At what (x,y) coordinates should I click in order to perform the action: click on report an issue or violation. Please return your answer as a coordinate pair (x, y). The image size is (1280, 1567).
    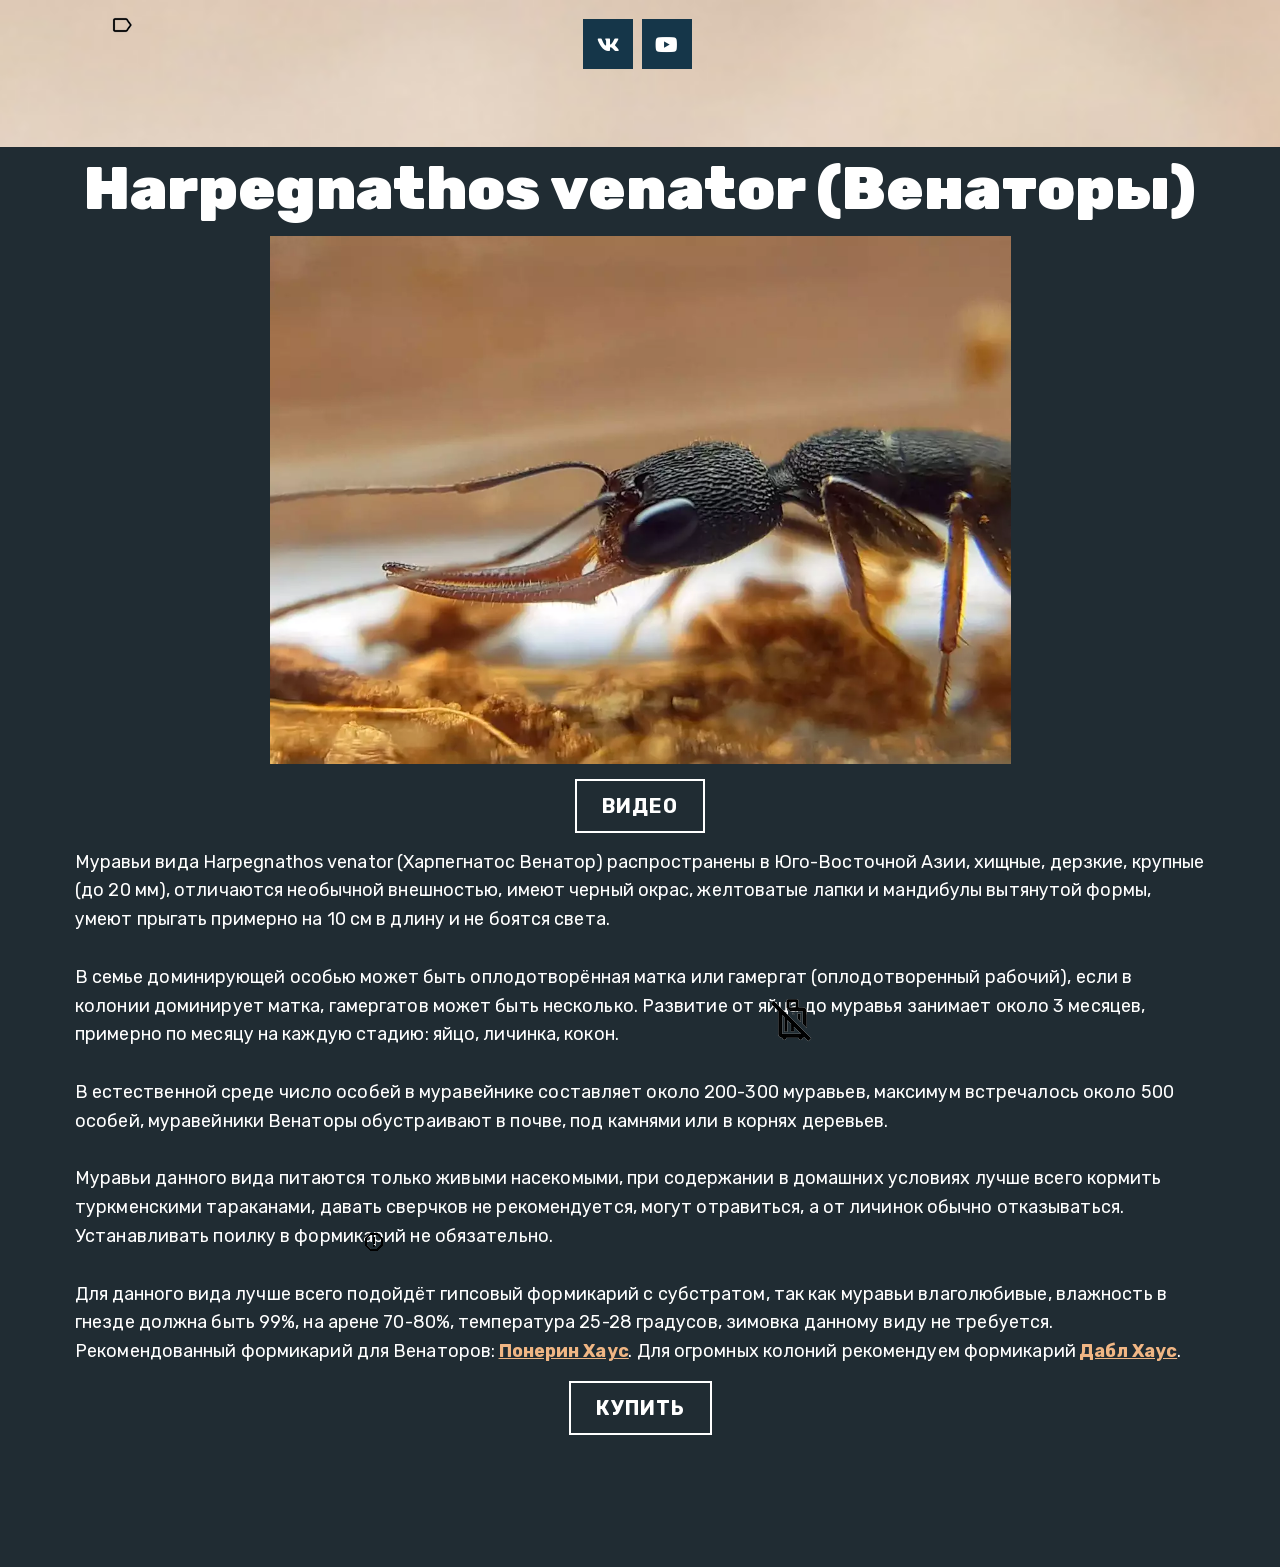
    Looking at the image, I should click on (374, 1242).